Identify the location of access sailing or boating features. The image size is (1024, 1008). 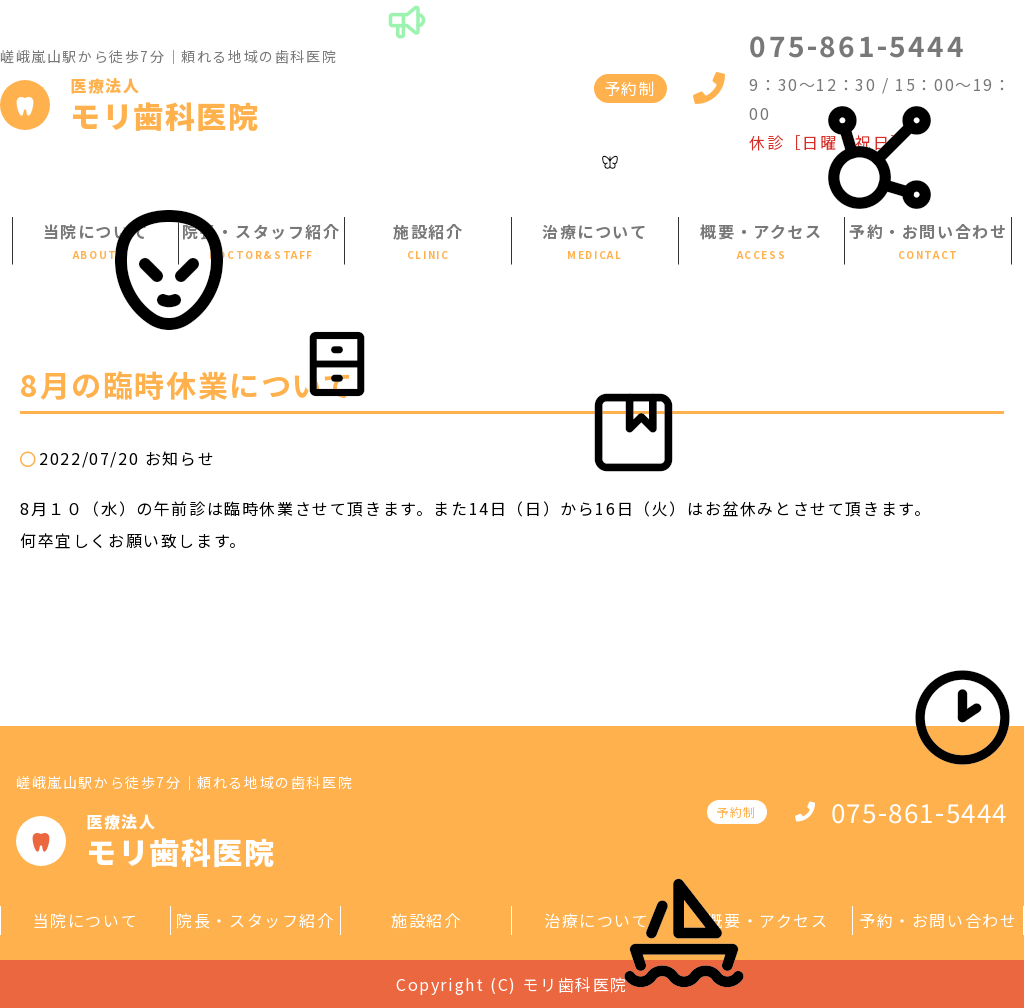
(684, 933).